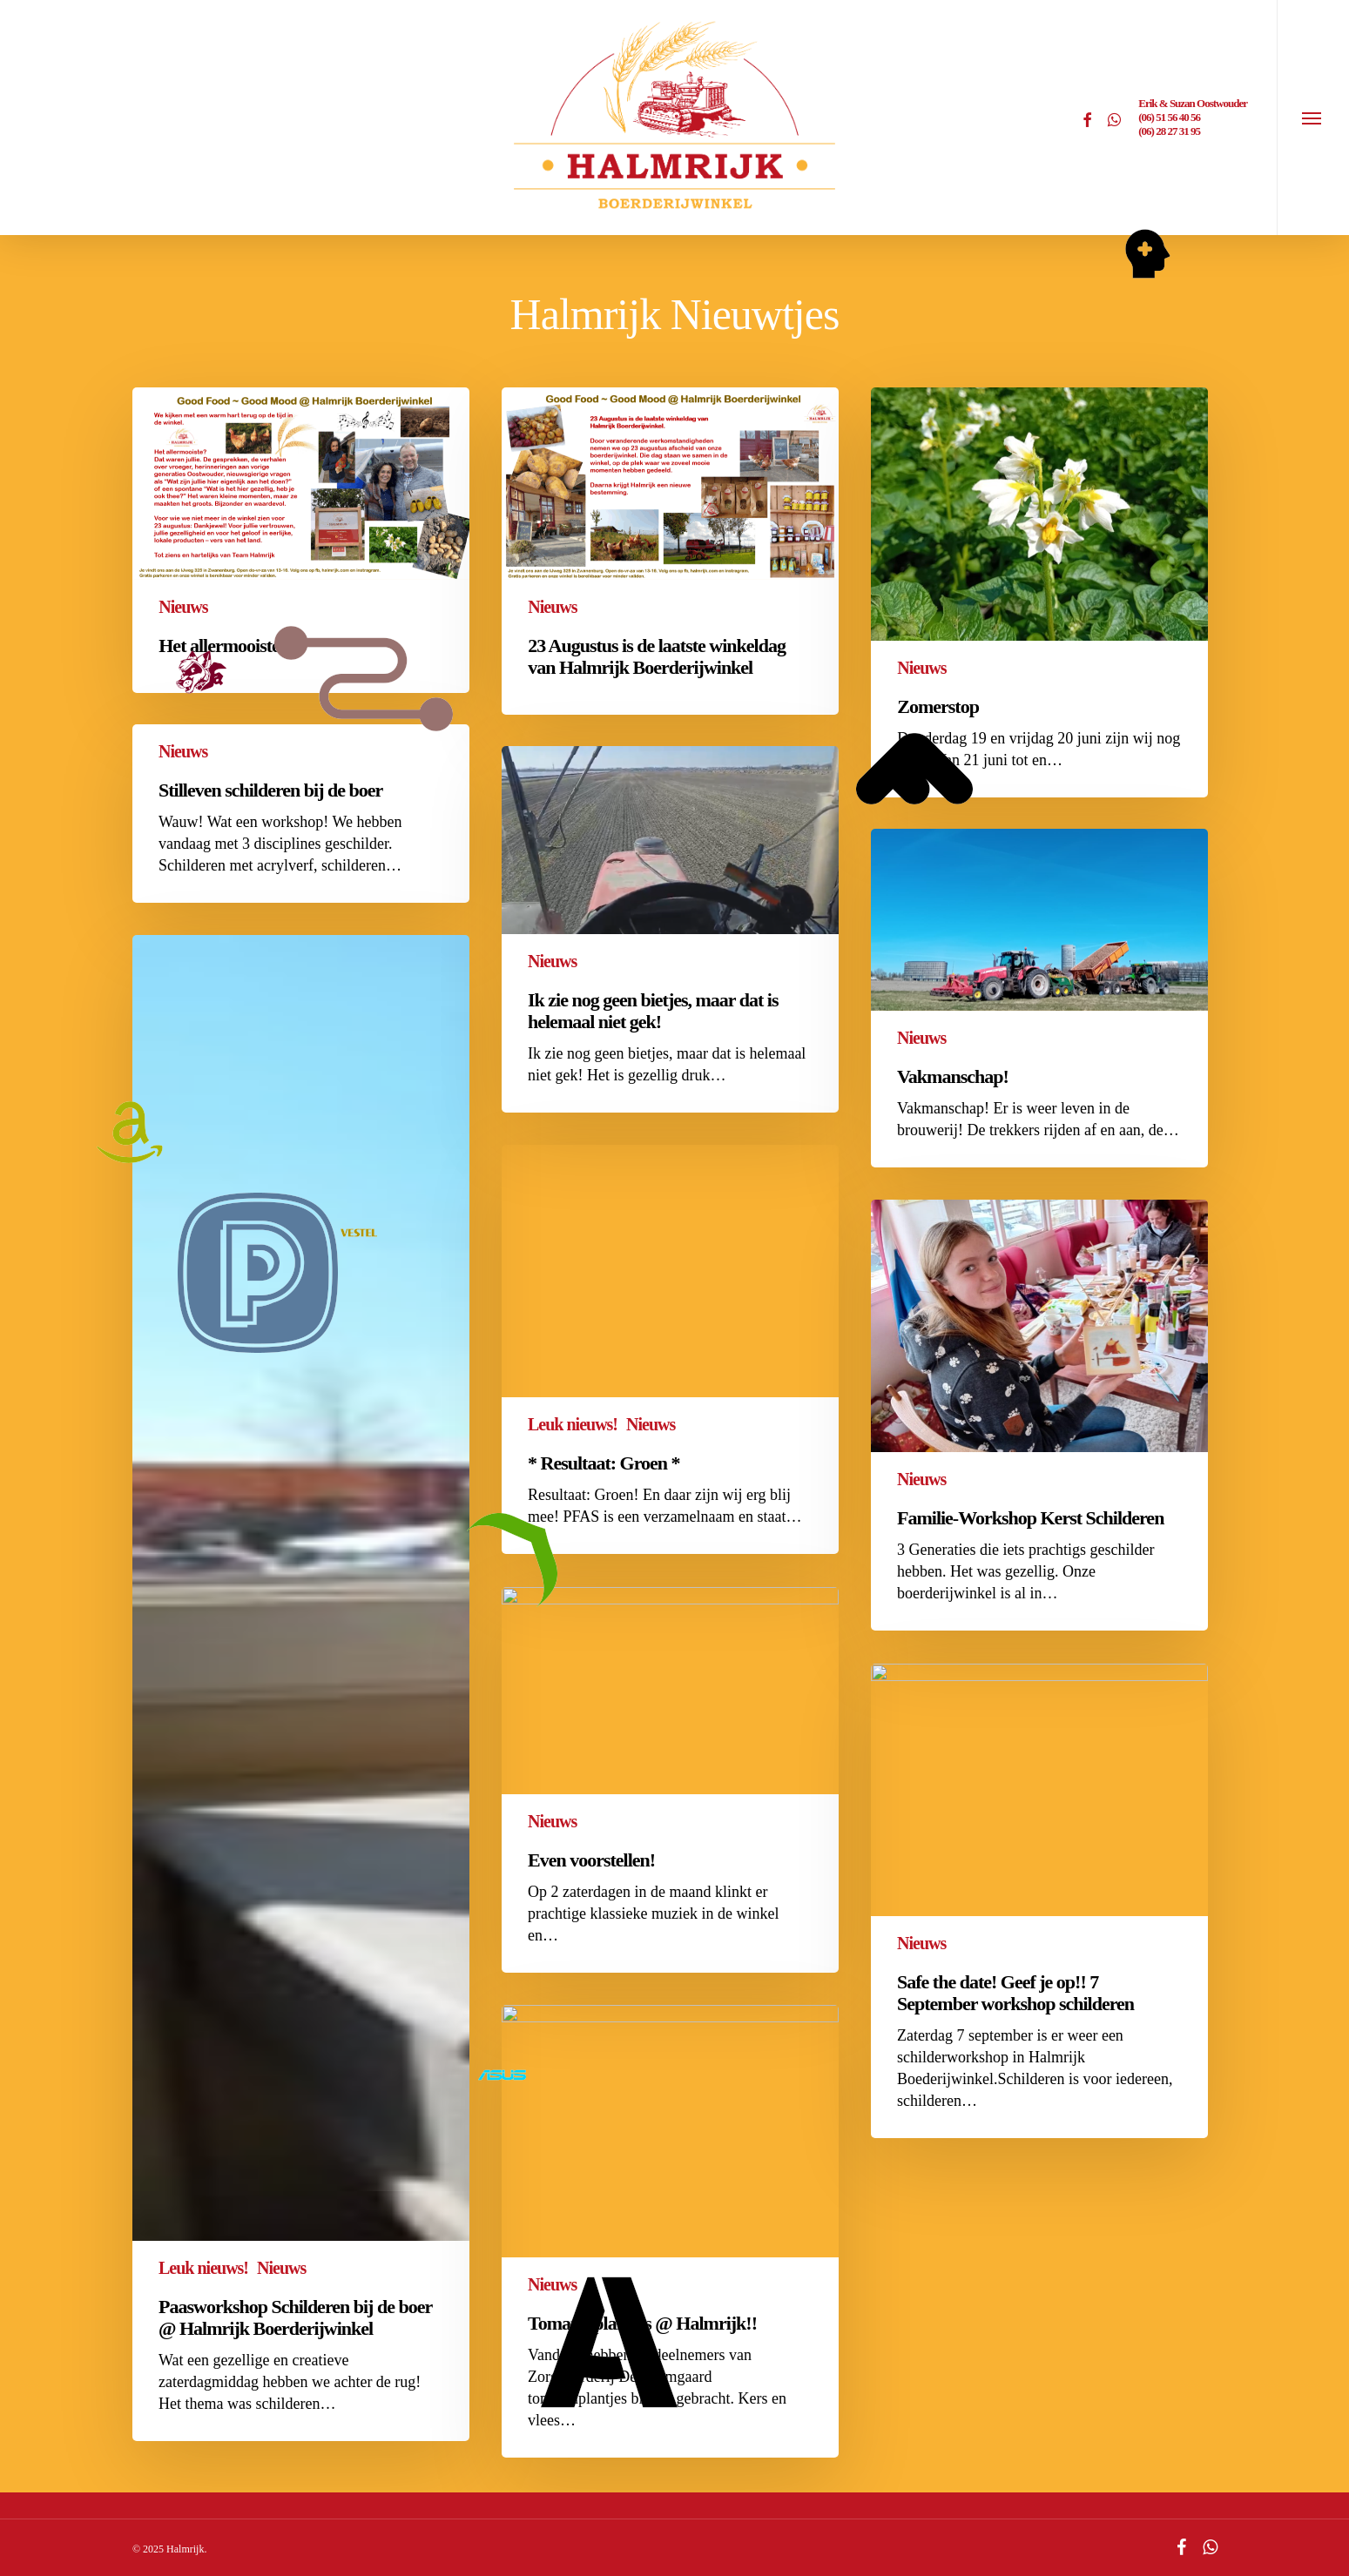 The height and width of the screenshot is (2576, 1349). What do you see at coordinates (502, 2075) in the screenshot?
I see `asus brand identifier` at bounding box center [502, 2075].